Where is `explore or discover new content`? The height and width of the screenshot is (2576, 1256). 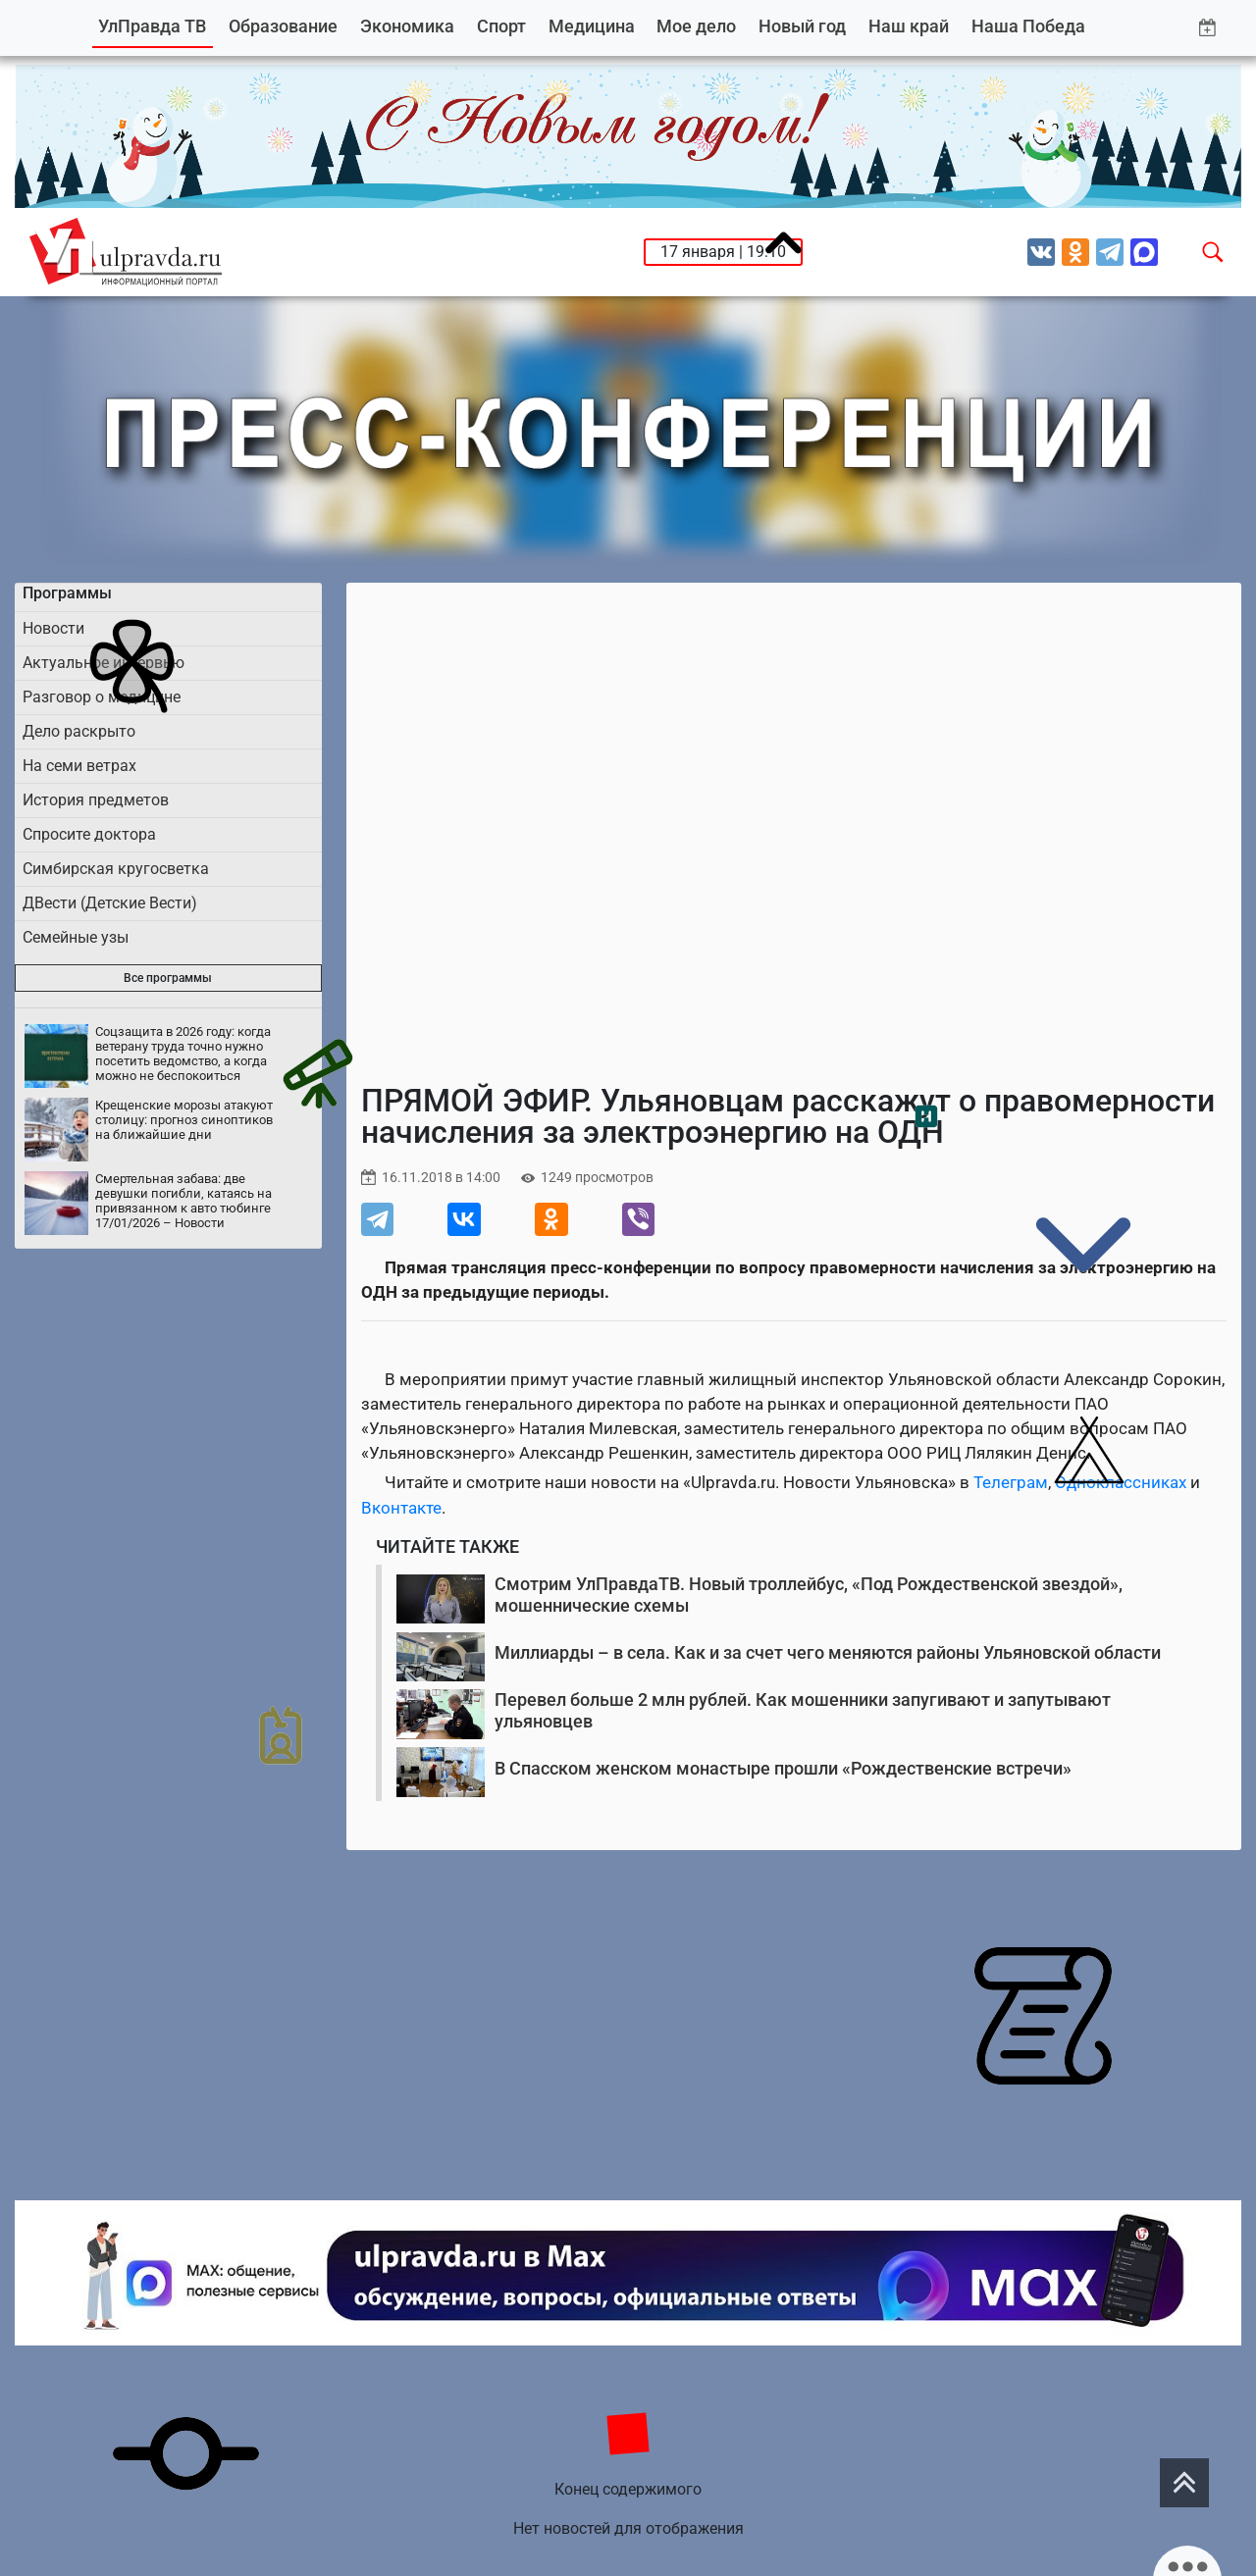
explore or discover new content is located at coordinates (318, 1073).